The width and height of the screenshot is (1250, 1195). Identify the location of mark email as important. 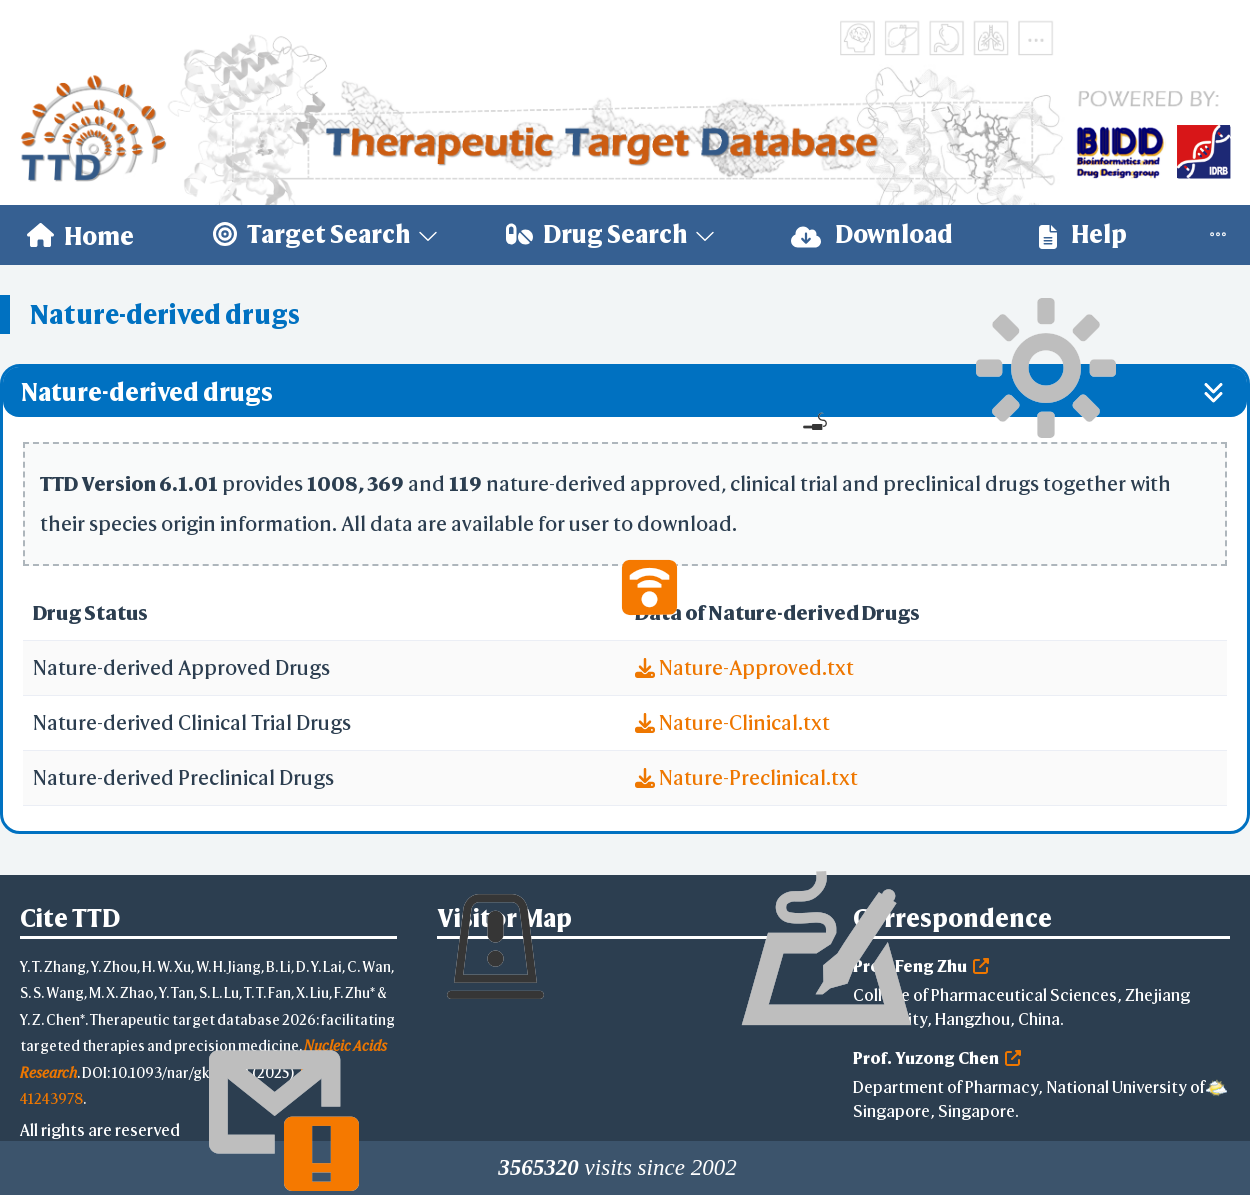
(284, 1116).